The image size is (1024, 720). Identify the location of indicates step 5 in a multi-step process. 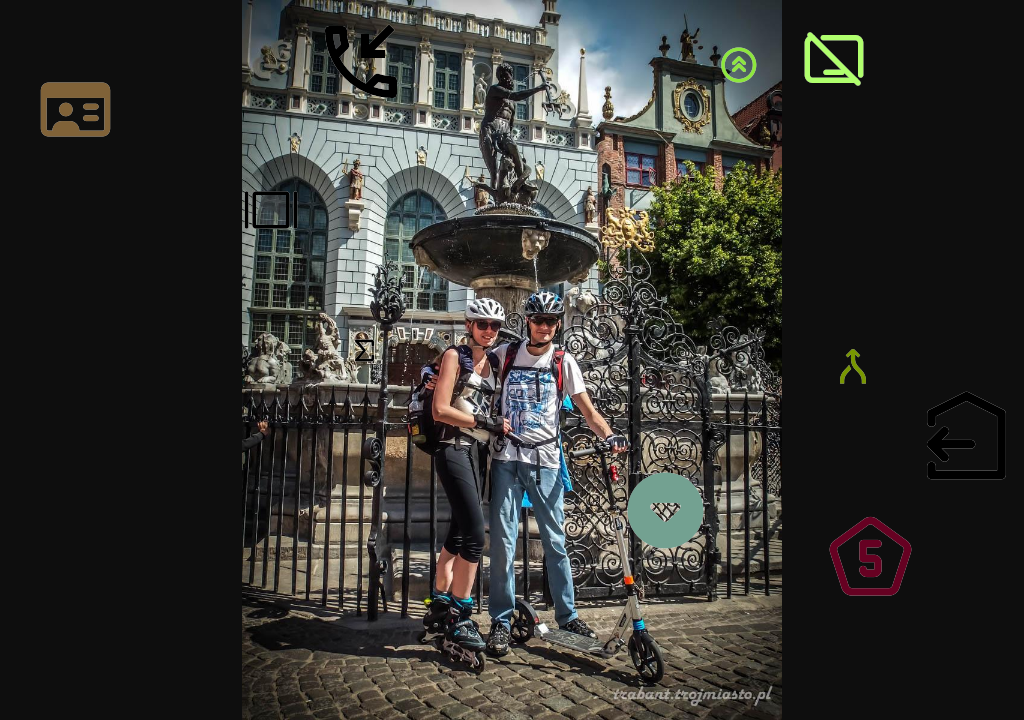
(870, 558).